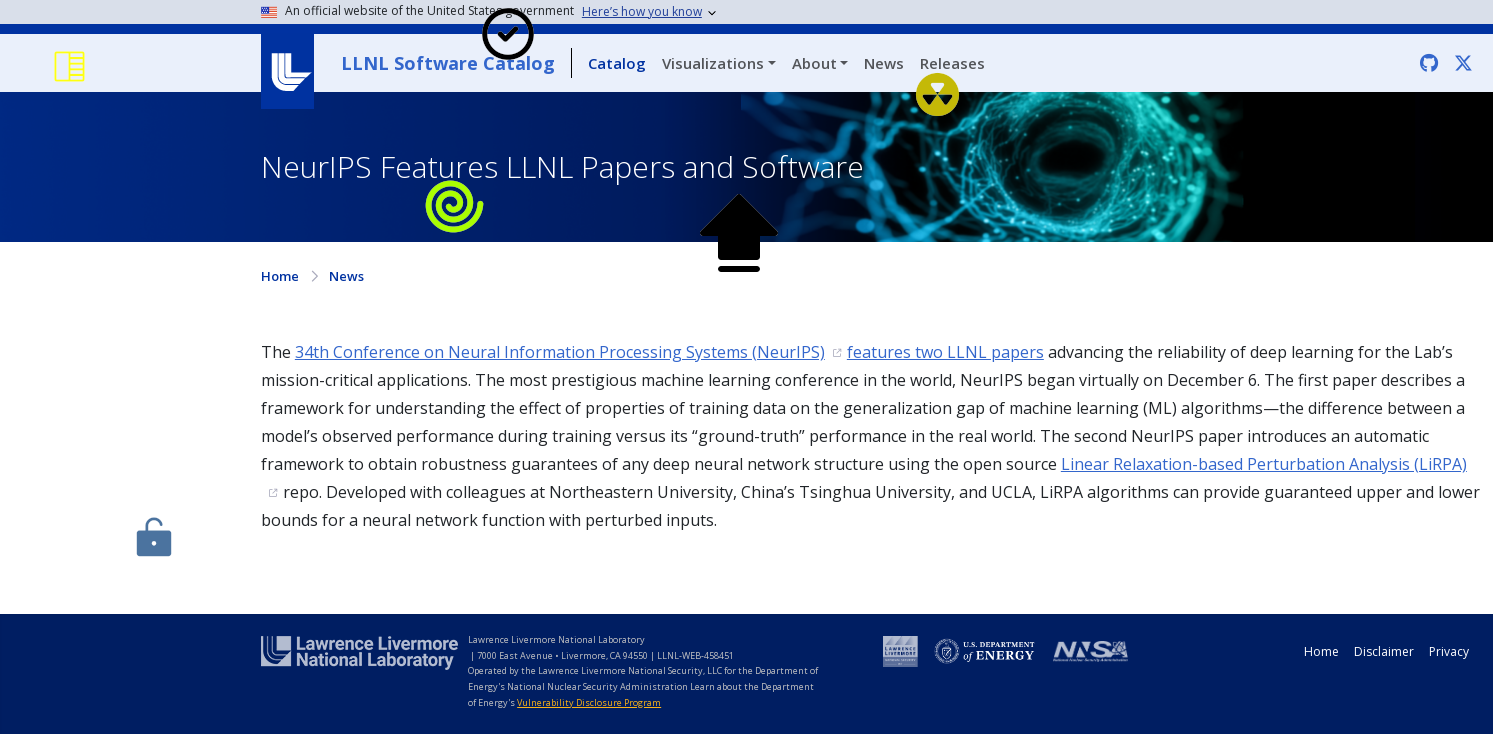 This screenshot has height=734, width=1493. What do you see at coordinates (154, 539) in the screenshot?
I see `unlock or access secured content` at bounding box center [154, 539].